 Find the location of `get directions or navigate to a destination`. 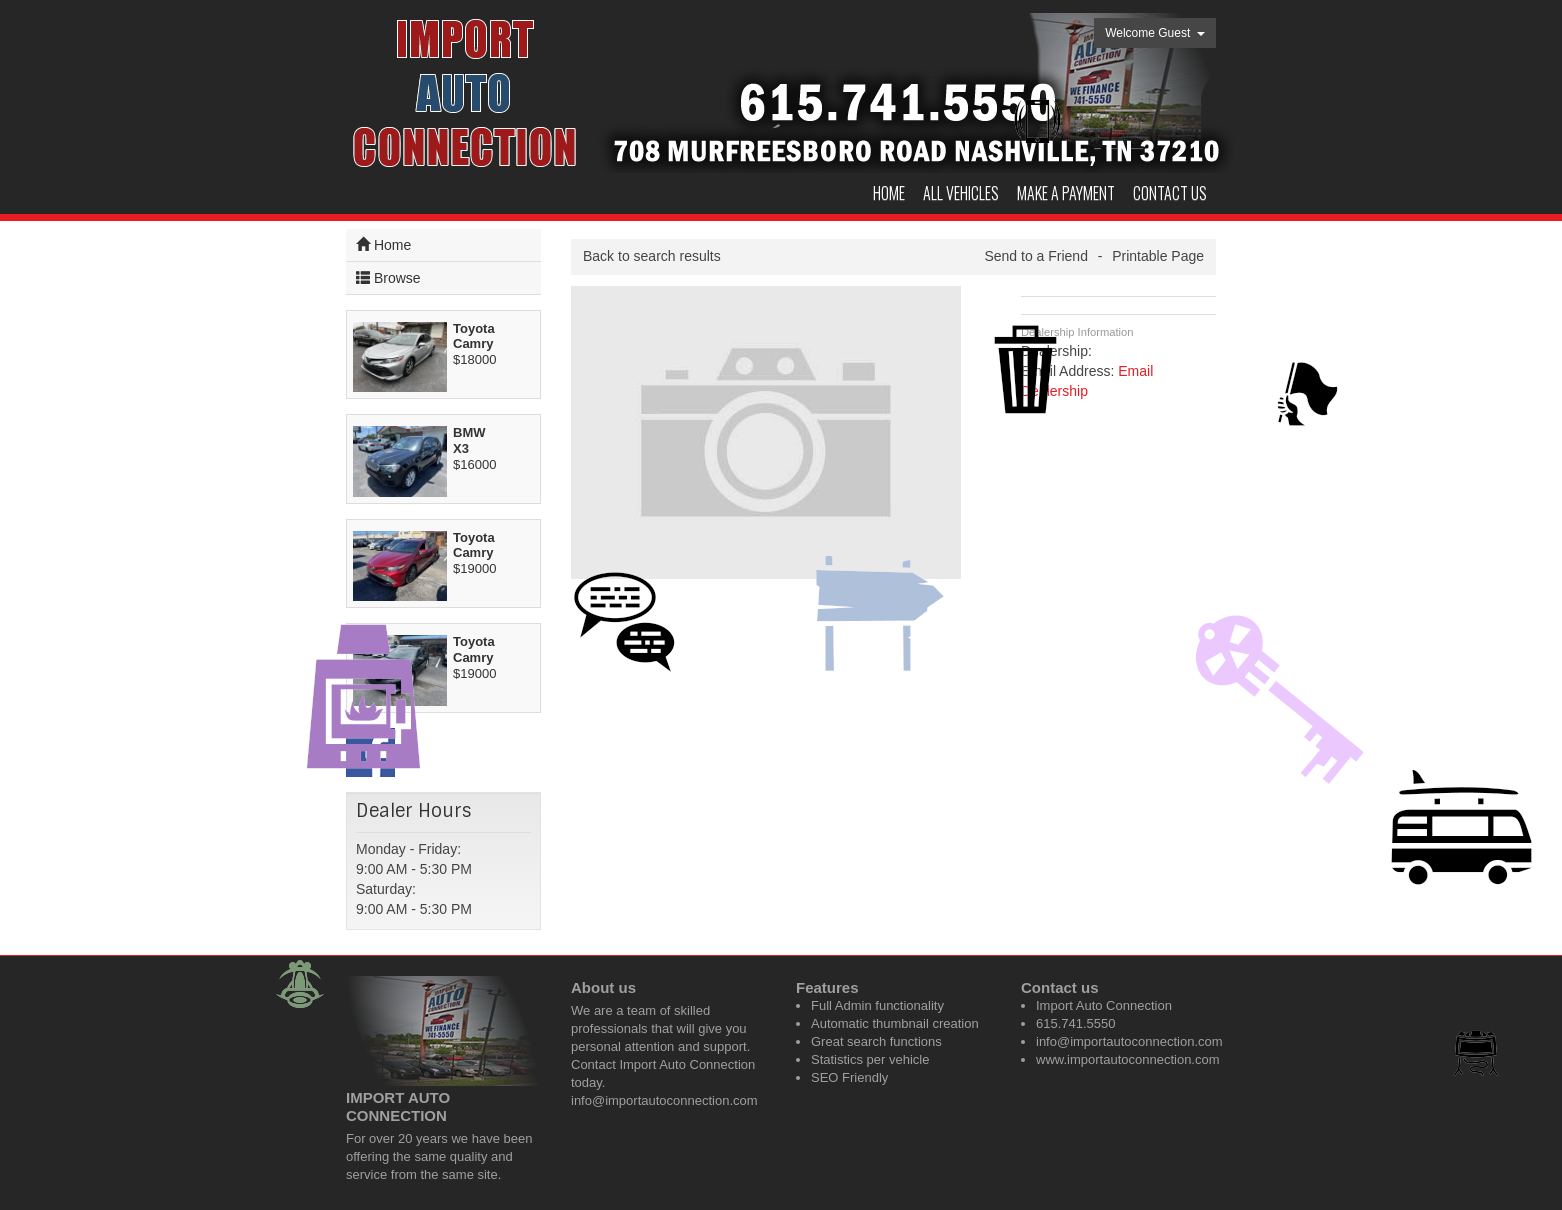

get directions or navigate to a destination is located at coordinates (880, 608).